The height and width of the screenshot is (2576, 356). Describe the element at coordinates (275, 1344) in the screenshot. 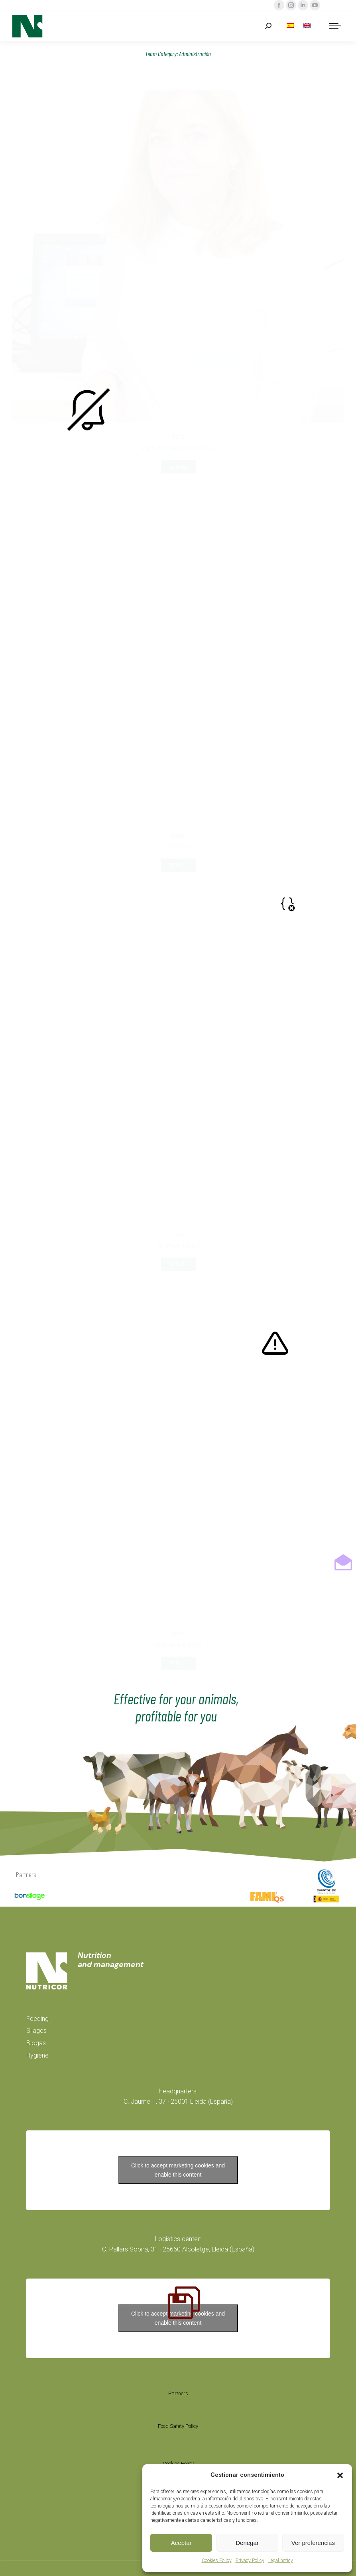

I see `warning or caution indicator` at that location.